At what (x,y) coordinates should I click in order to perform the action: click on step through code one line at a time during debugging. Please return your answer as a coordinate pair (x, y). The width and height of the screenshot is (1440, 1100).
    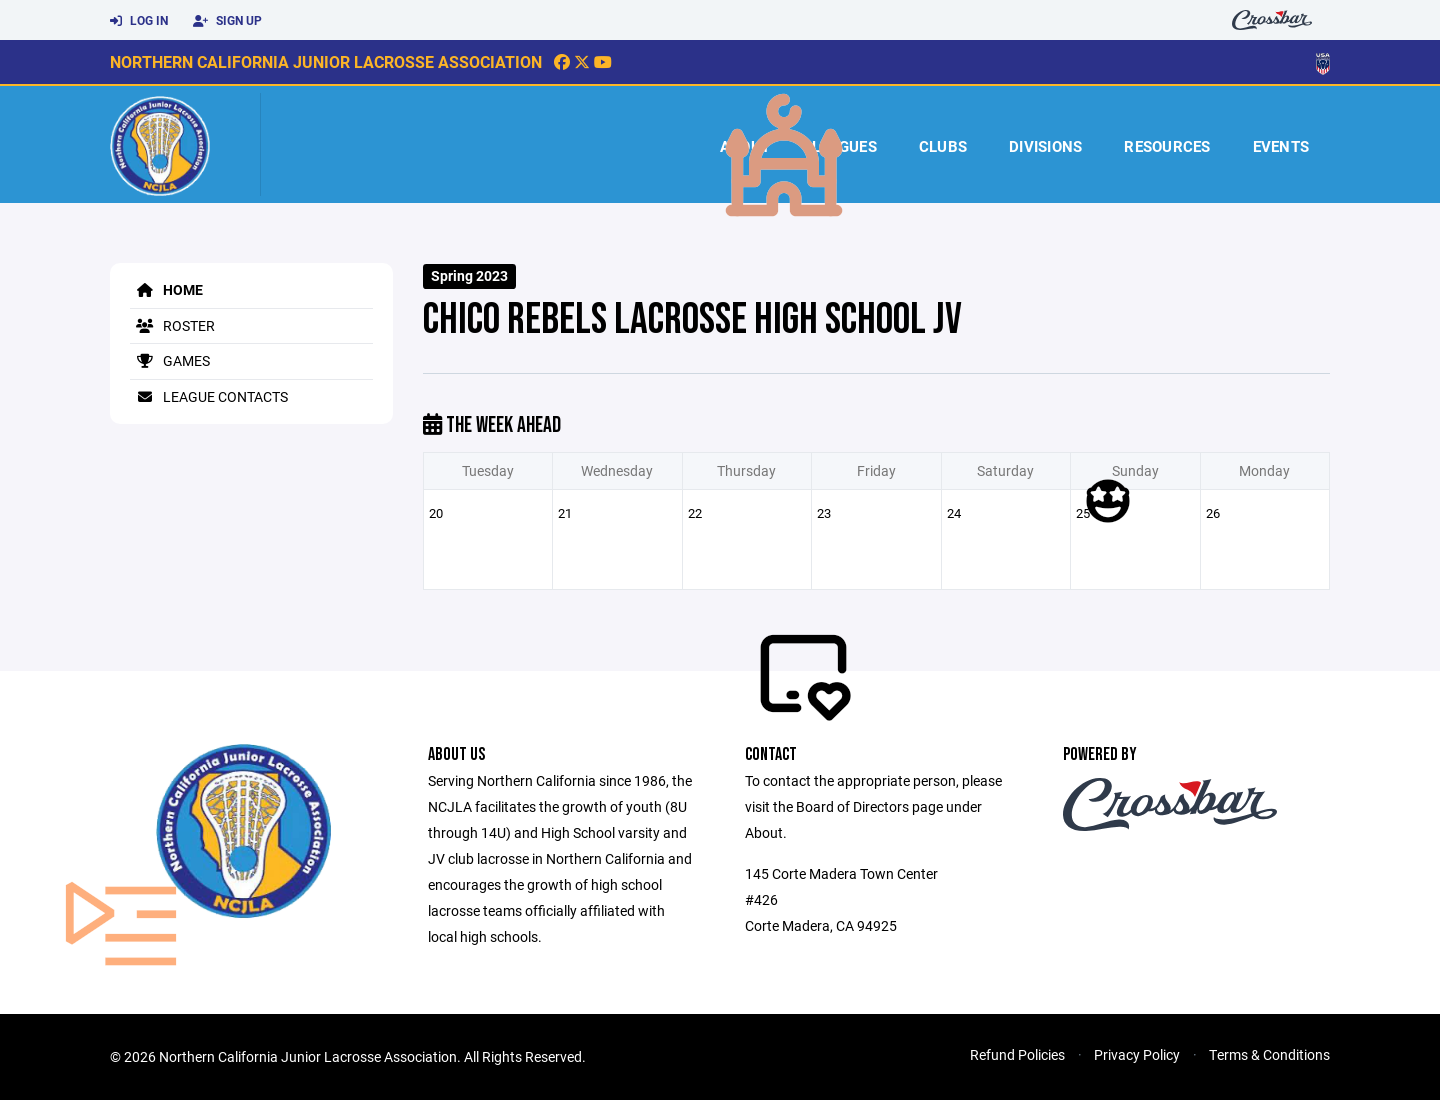
    Looking at the image, I should click on (121, 926).